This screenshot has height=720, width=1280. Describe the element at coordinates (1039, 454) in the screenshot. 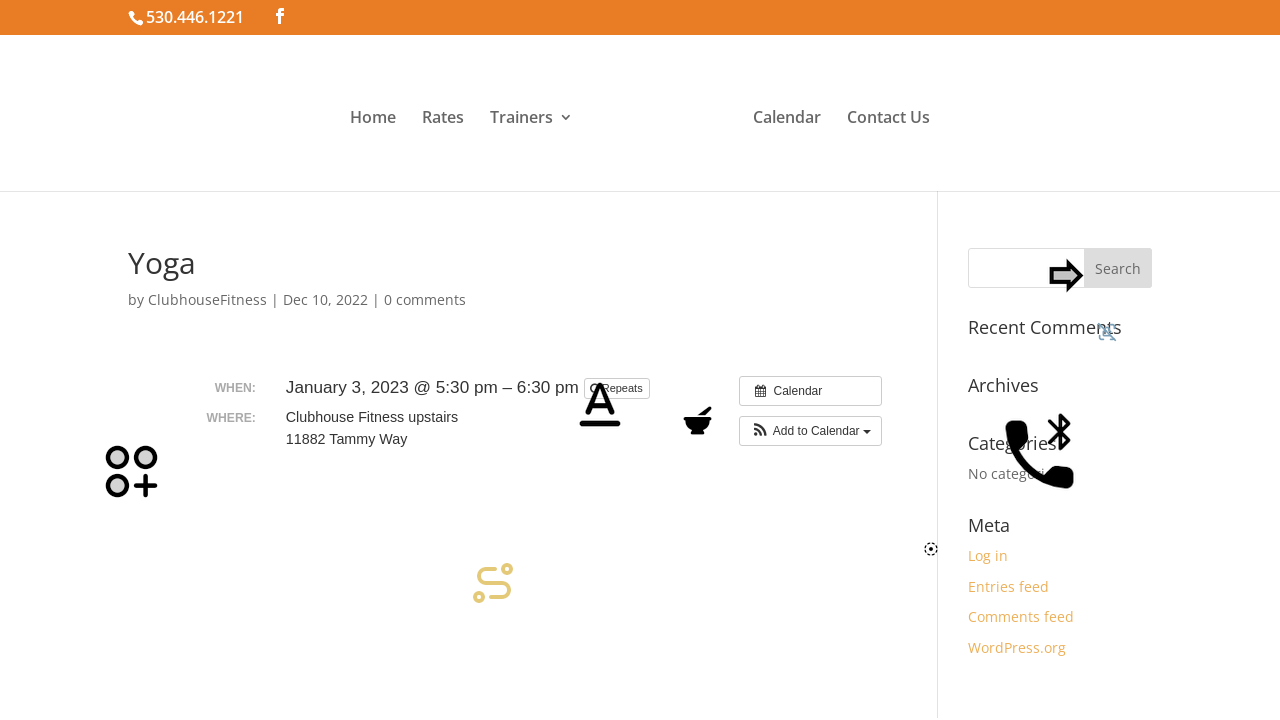

I see `phone call connected via bluetooth speaker` at that location.